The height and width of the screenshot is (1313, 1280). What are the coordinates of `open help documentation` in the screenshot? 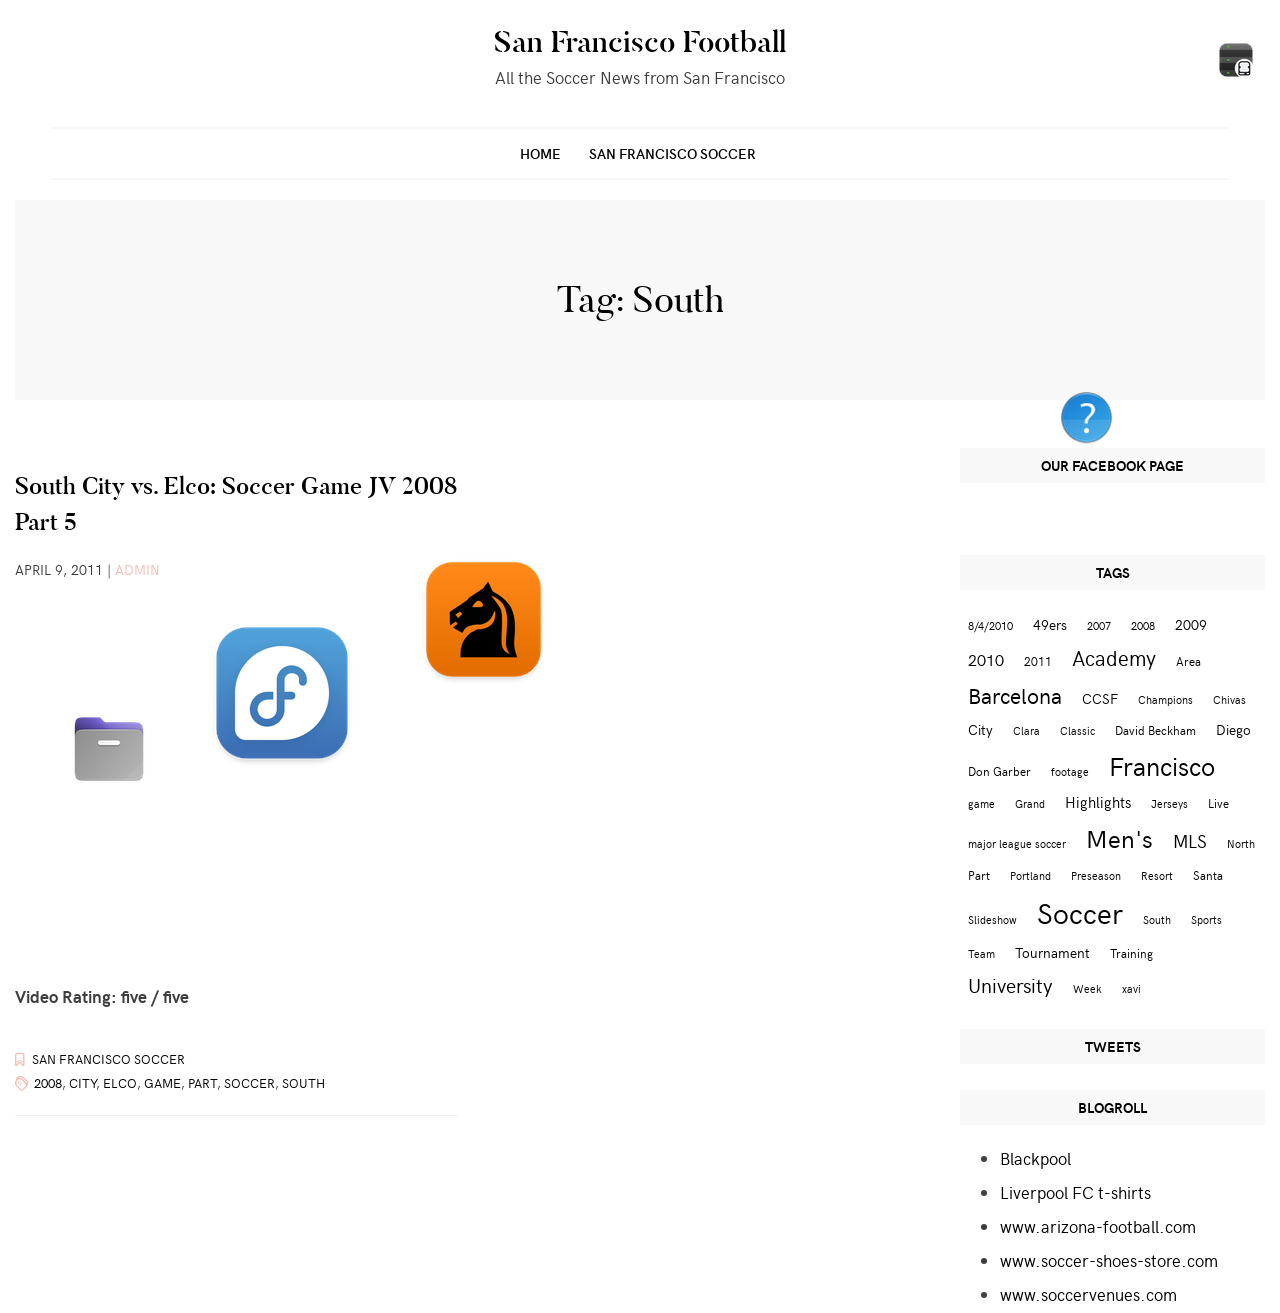 It's located at (1086, 417).